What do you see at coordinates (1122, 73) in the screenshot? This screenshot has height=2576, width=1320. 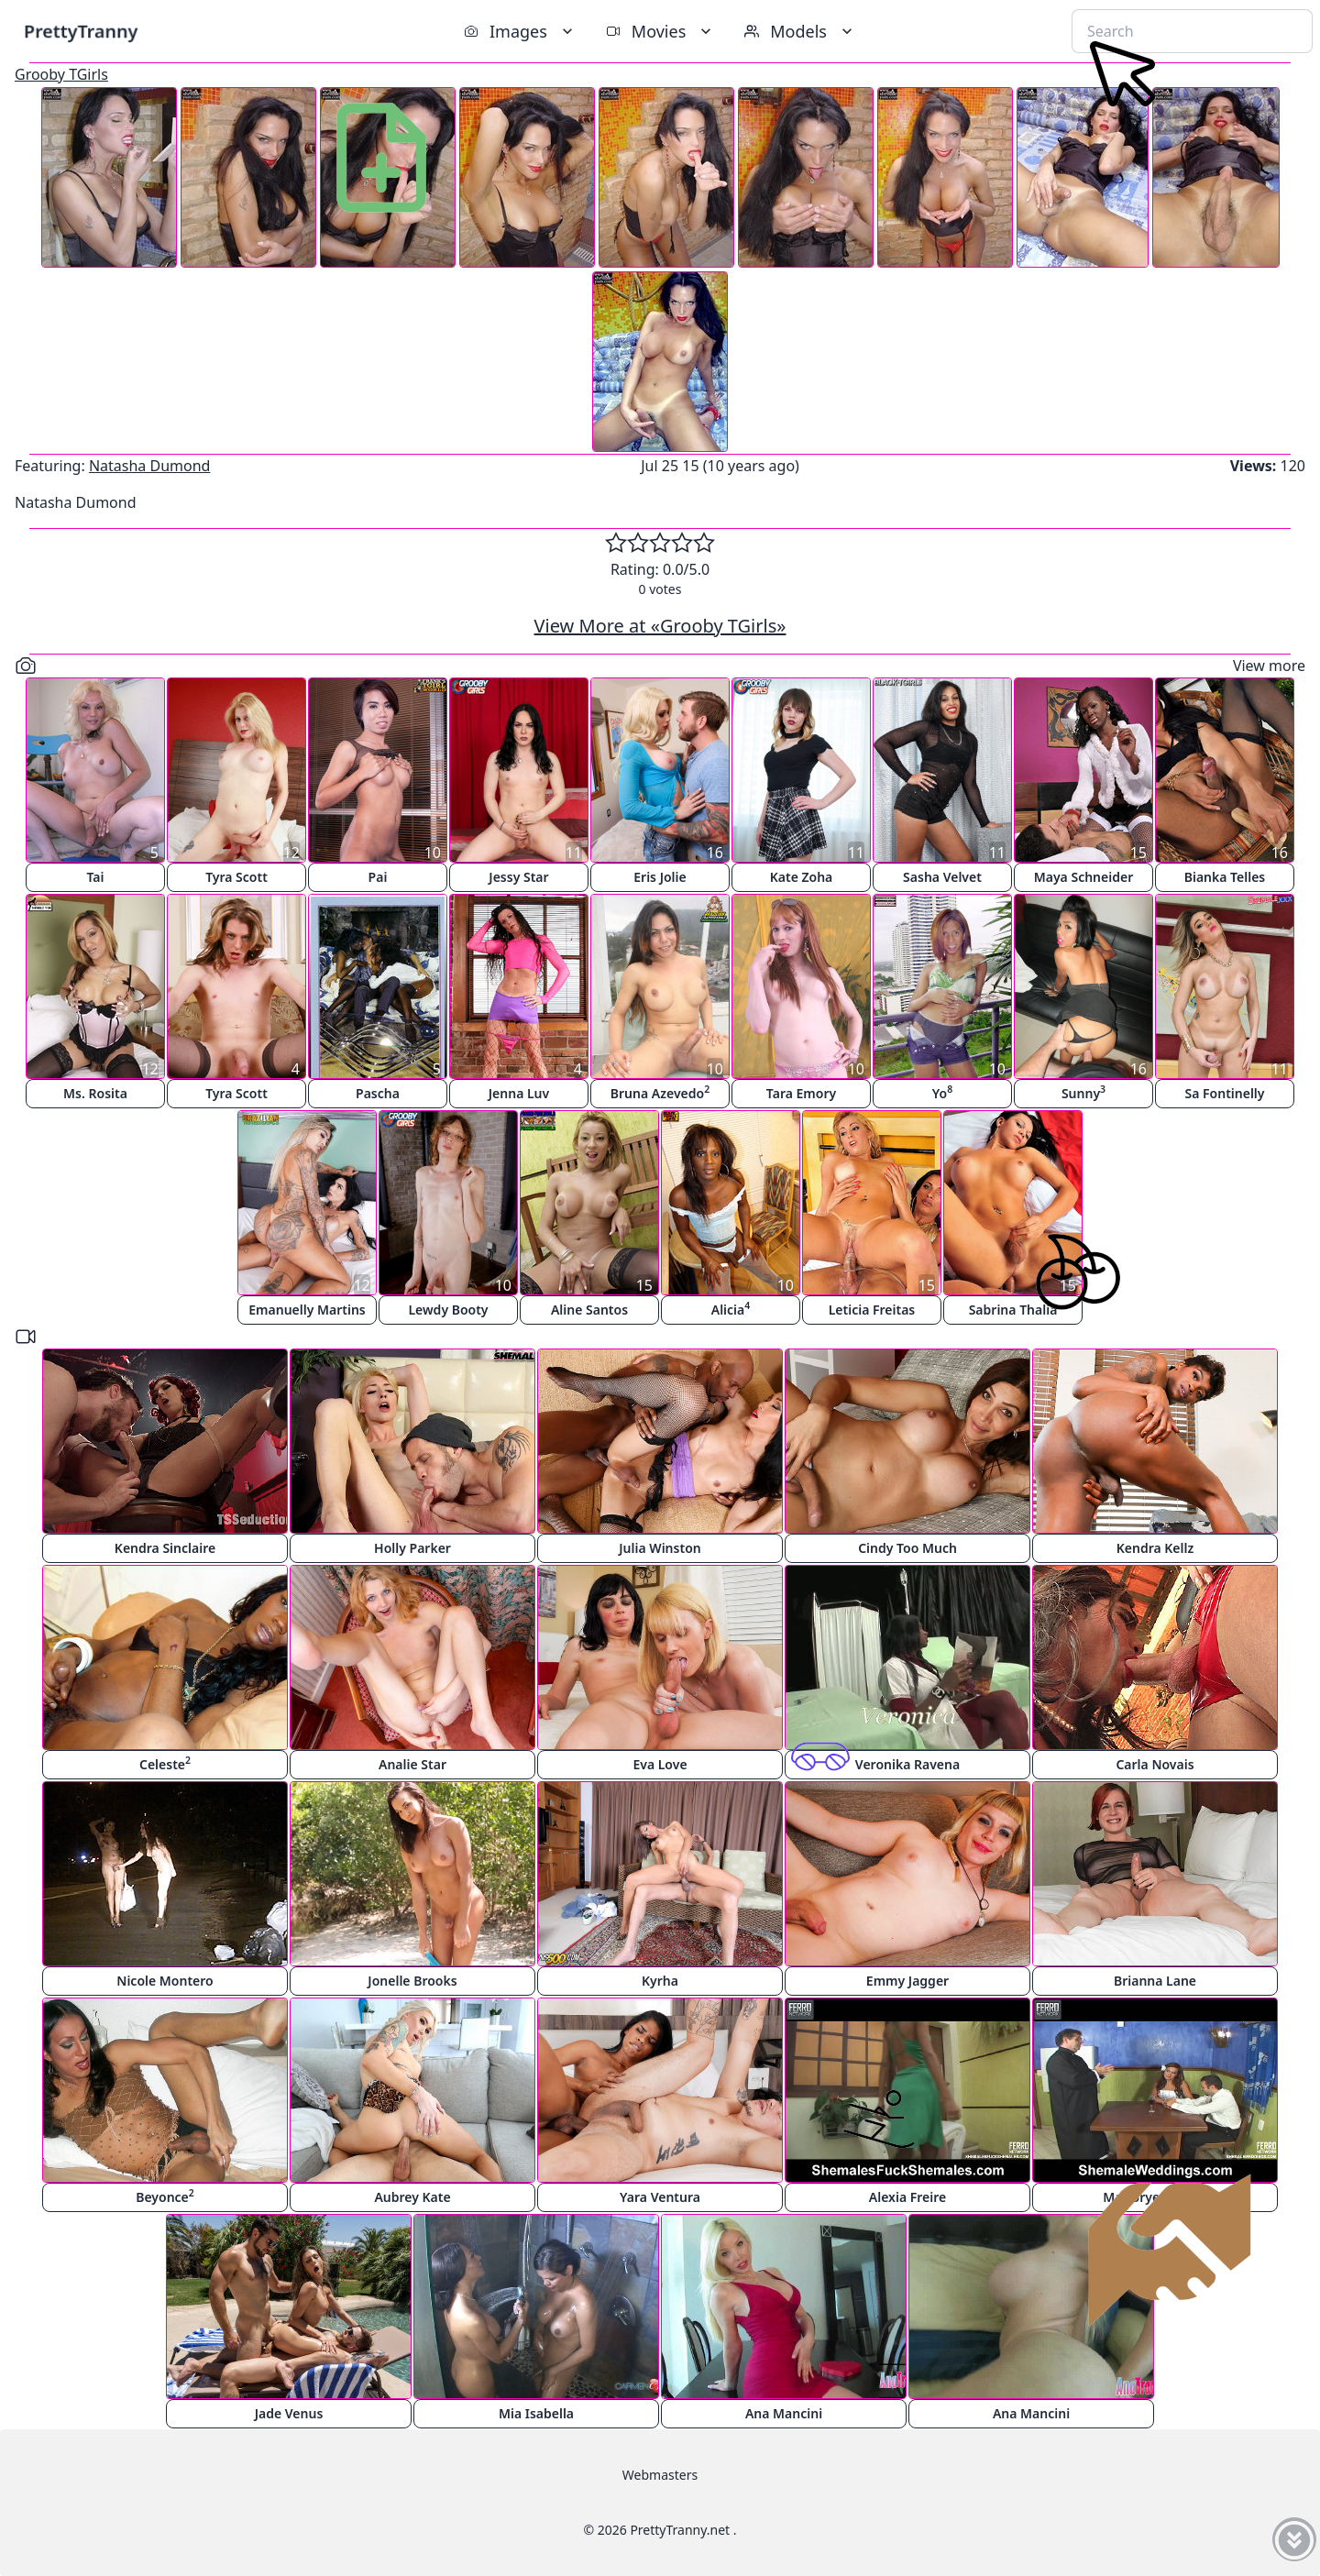 I see `mouse cursor or pointer indicator` at bounding box center [1122, 73].